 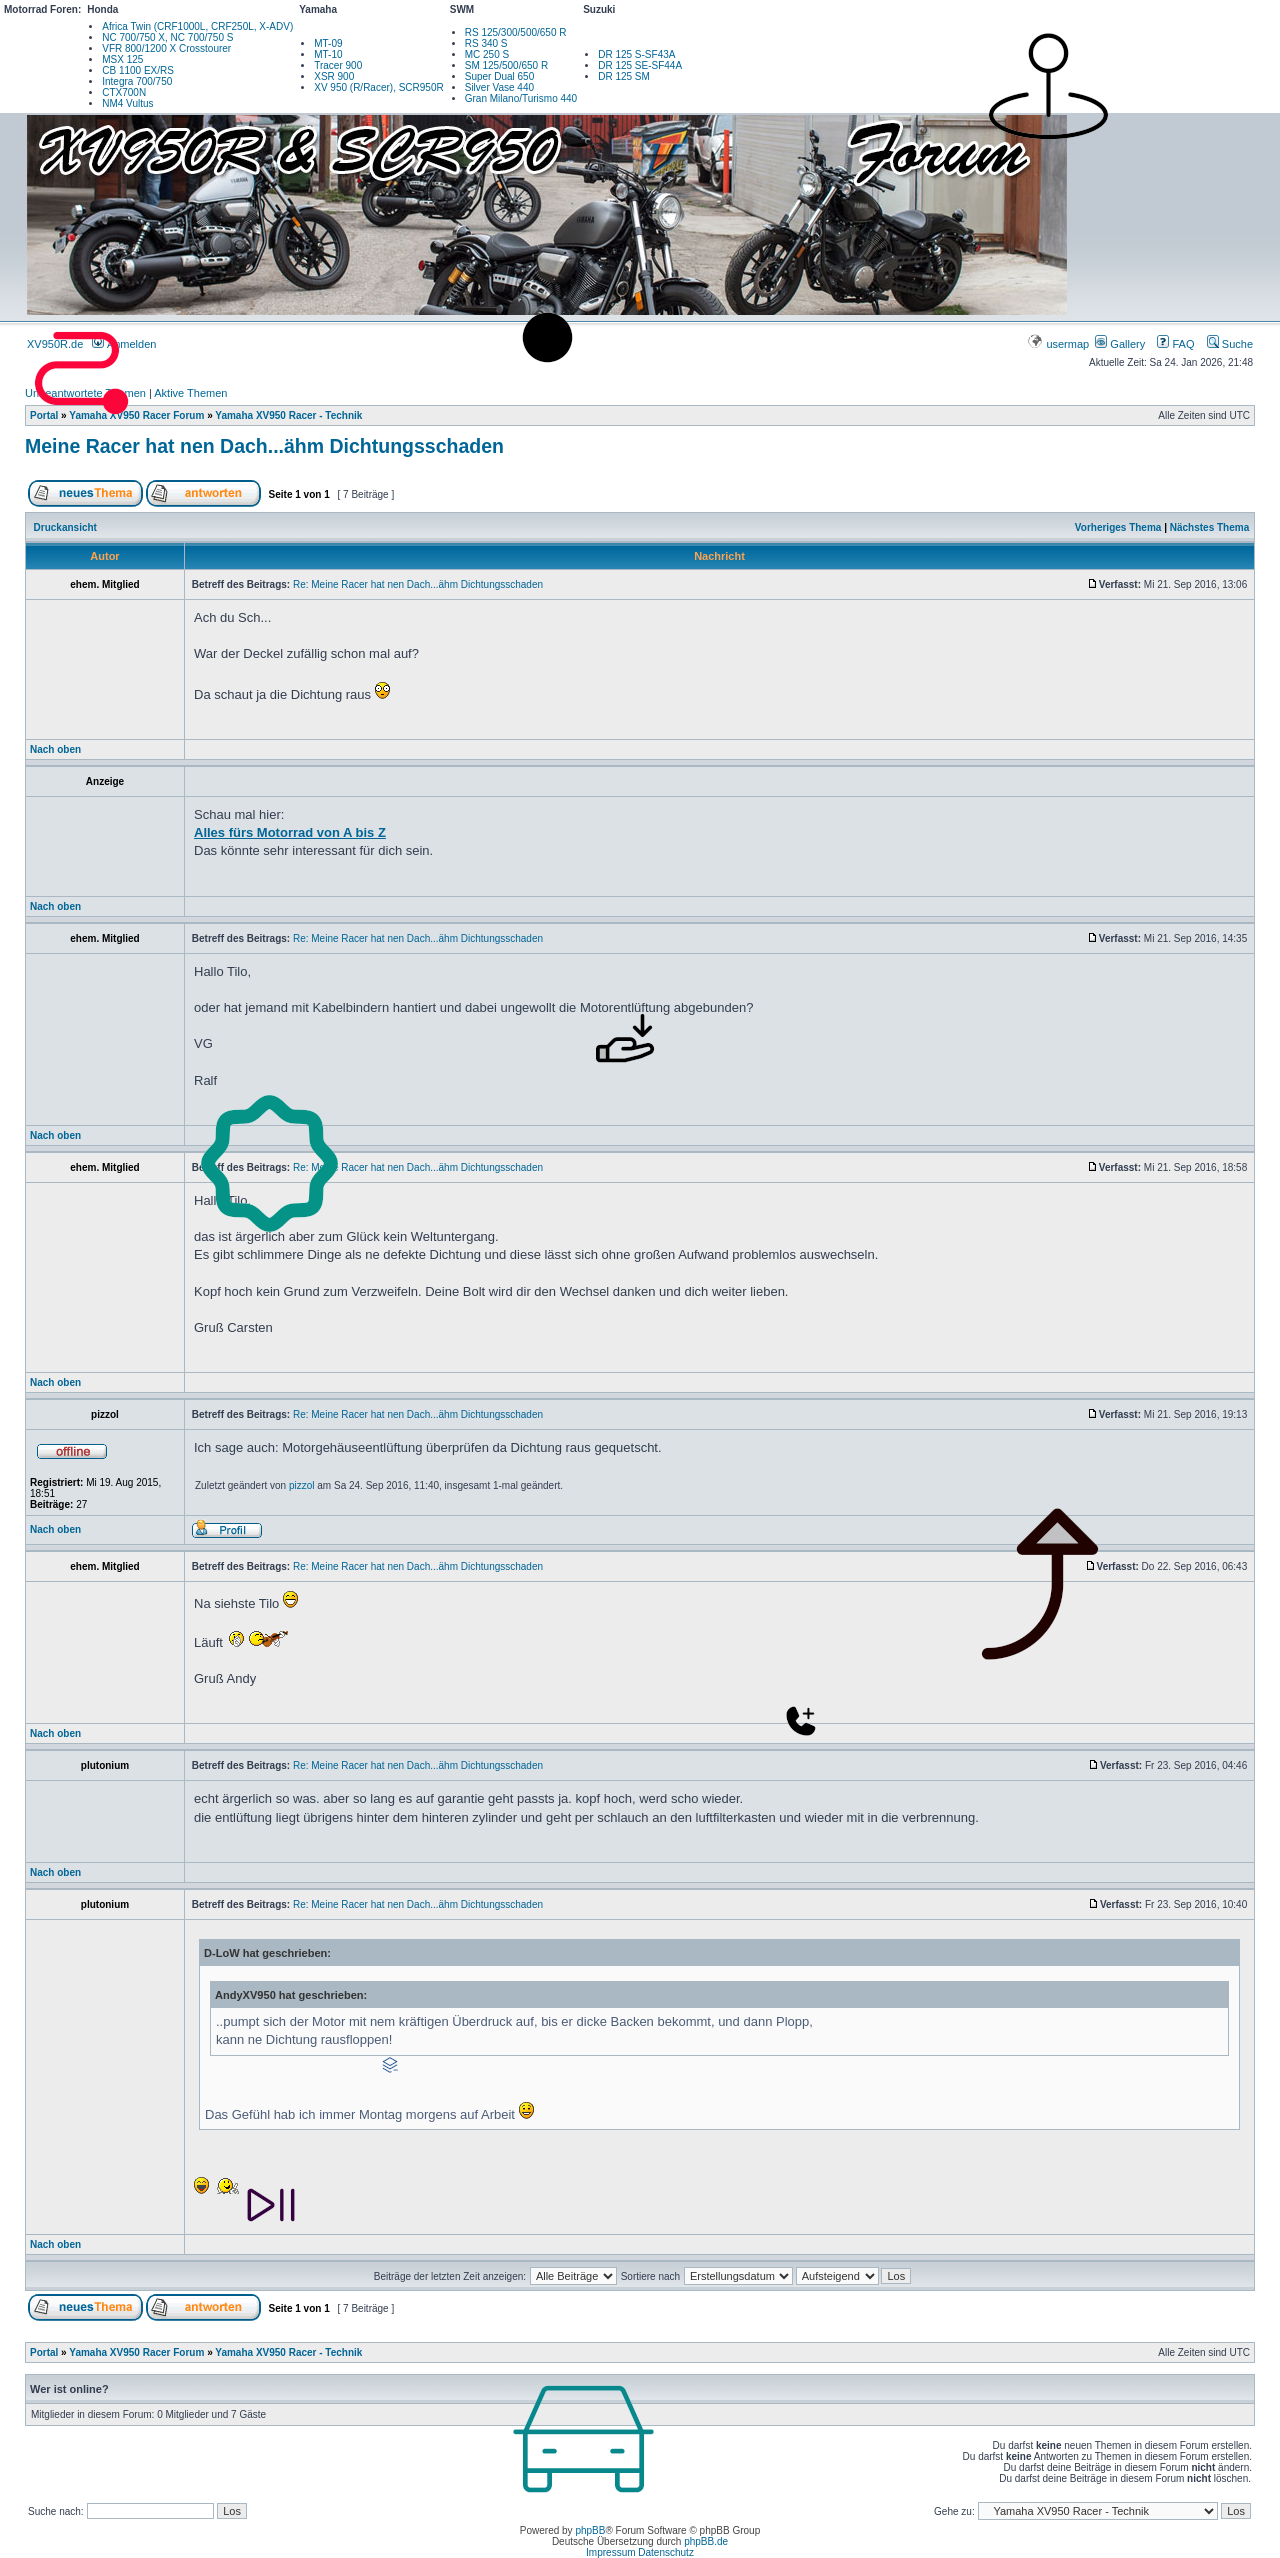 What do you see at coordinates (271, 2205) in the screenshot?
I see `toggle between play and pause for media playback` at bounding box center [271, 2205].